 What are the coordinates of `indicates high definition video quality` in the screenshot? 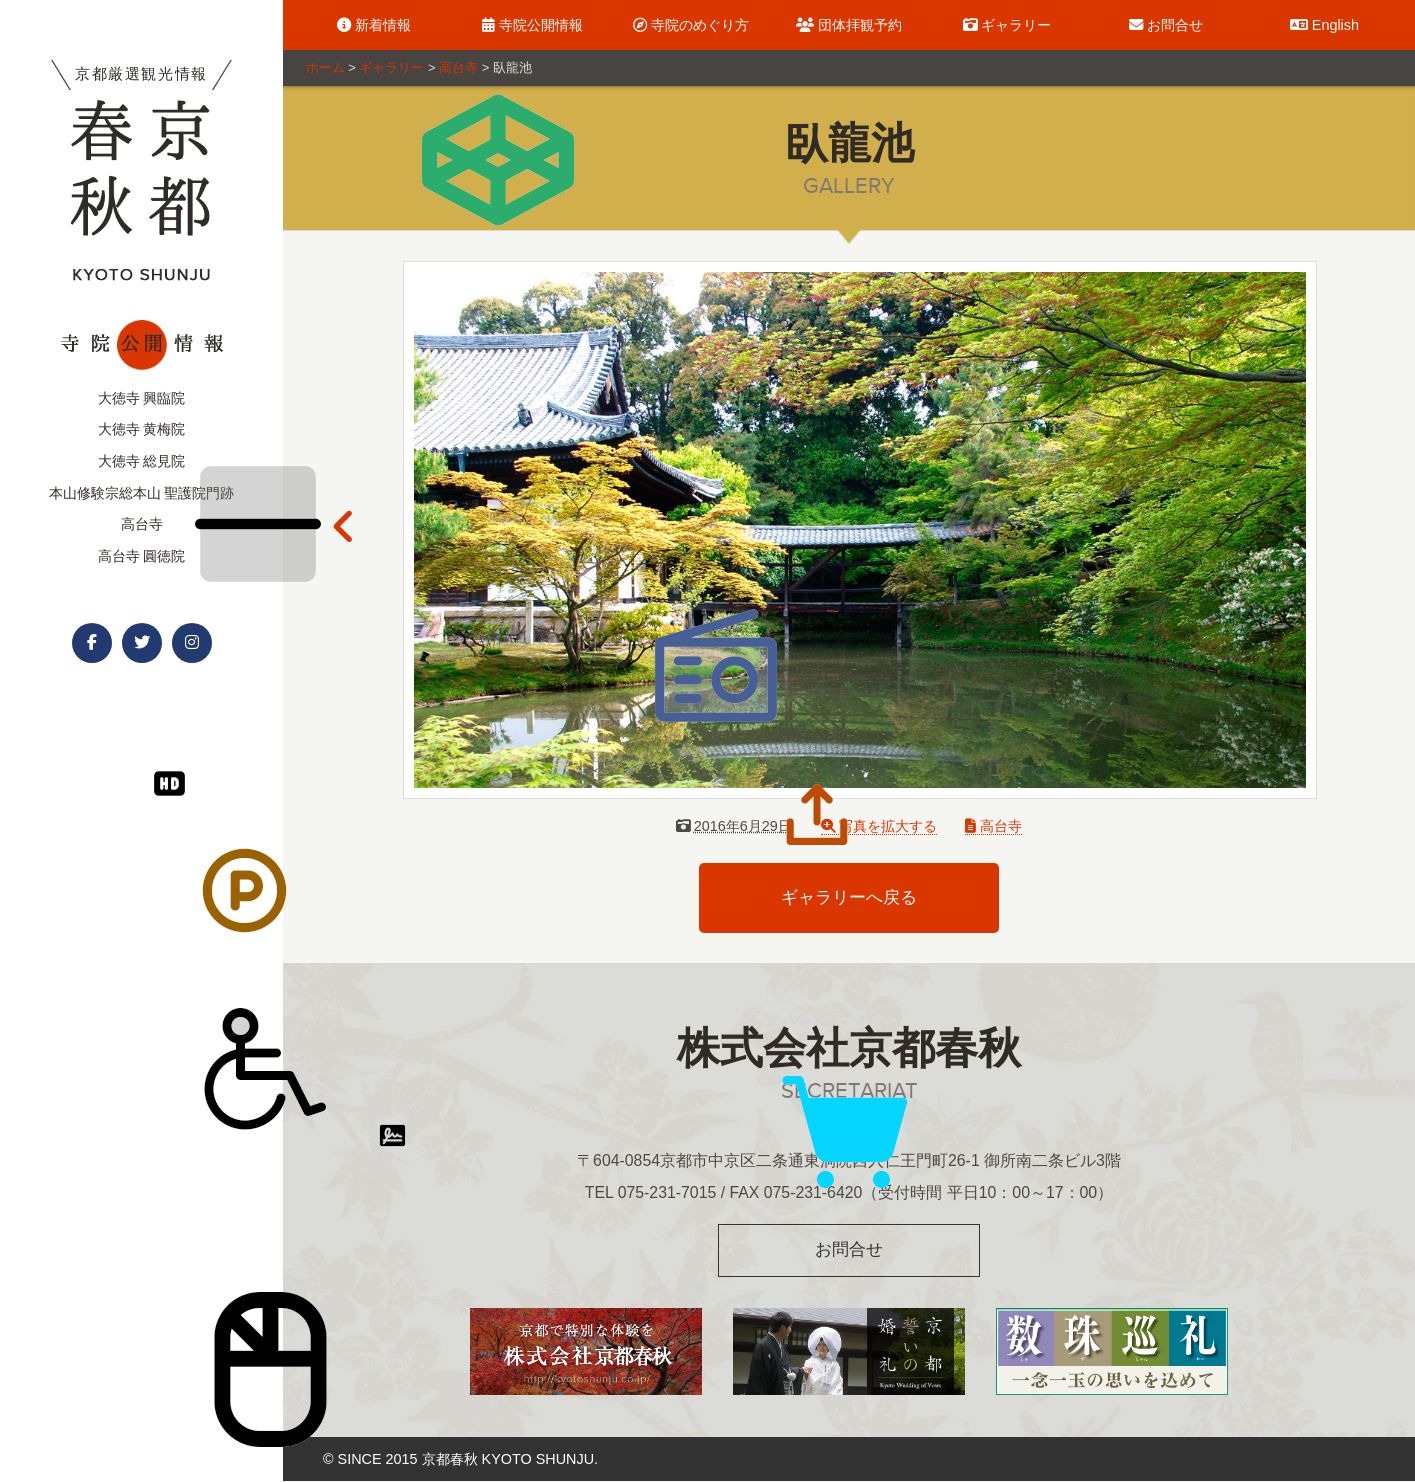 It's located at (169, 783).